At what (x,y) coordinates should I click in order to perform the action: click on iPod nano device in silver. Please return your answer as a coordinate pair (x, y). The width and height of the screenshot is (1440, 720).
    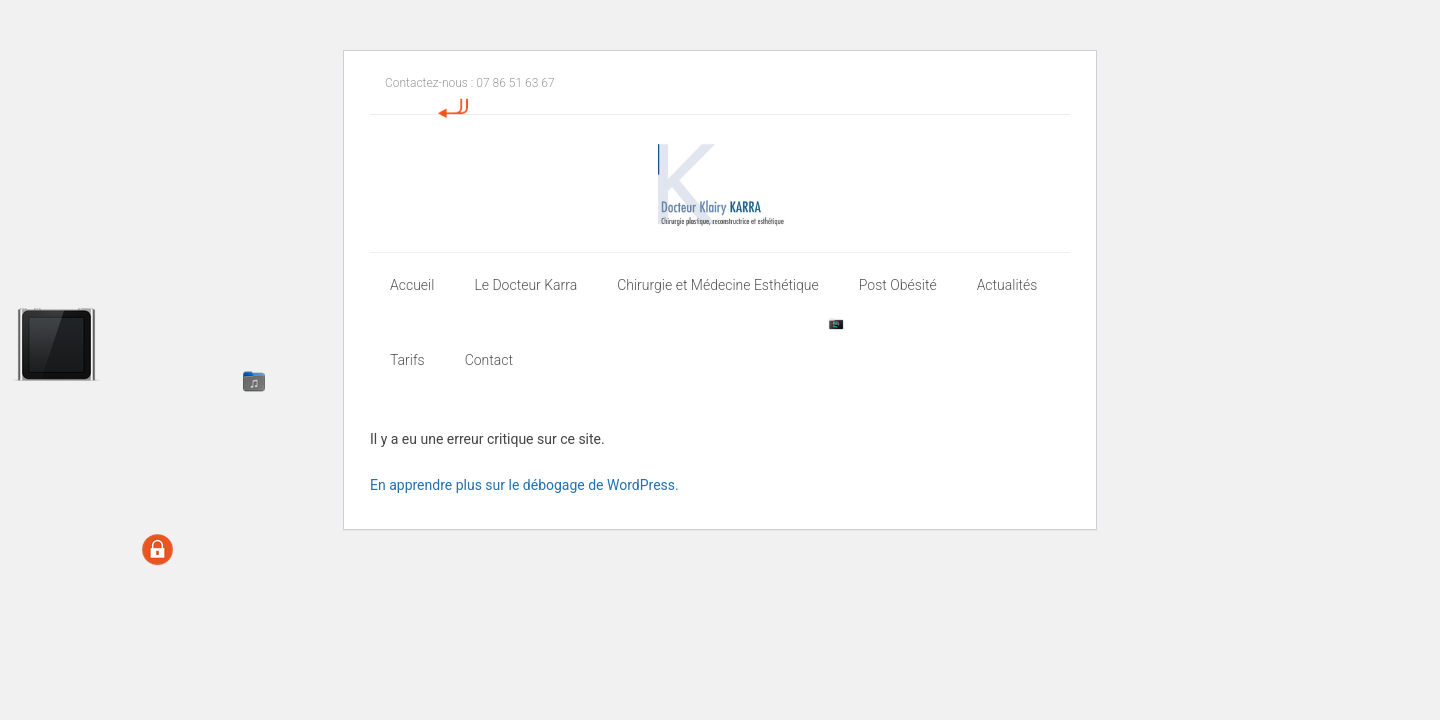
    Looking at the image, I should click on (56, 344).